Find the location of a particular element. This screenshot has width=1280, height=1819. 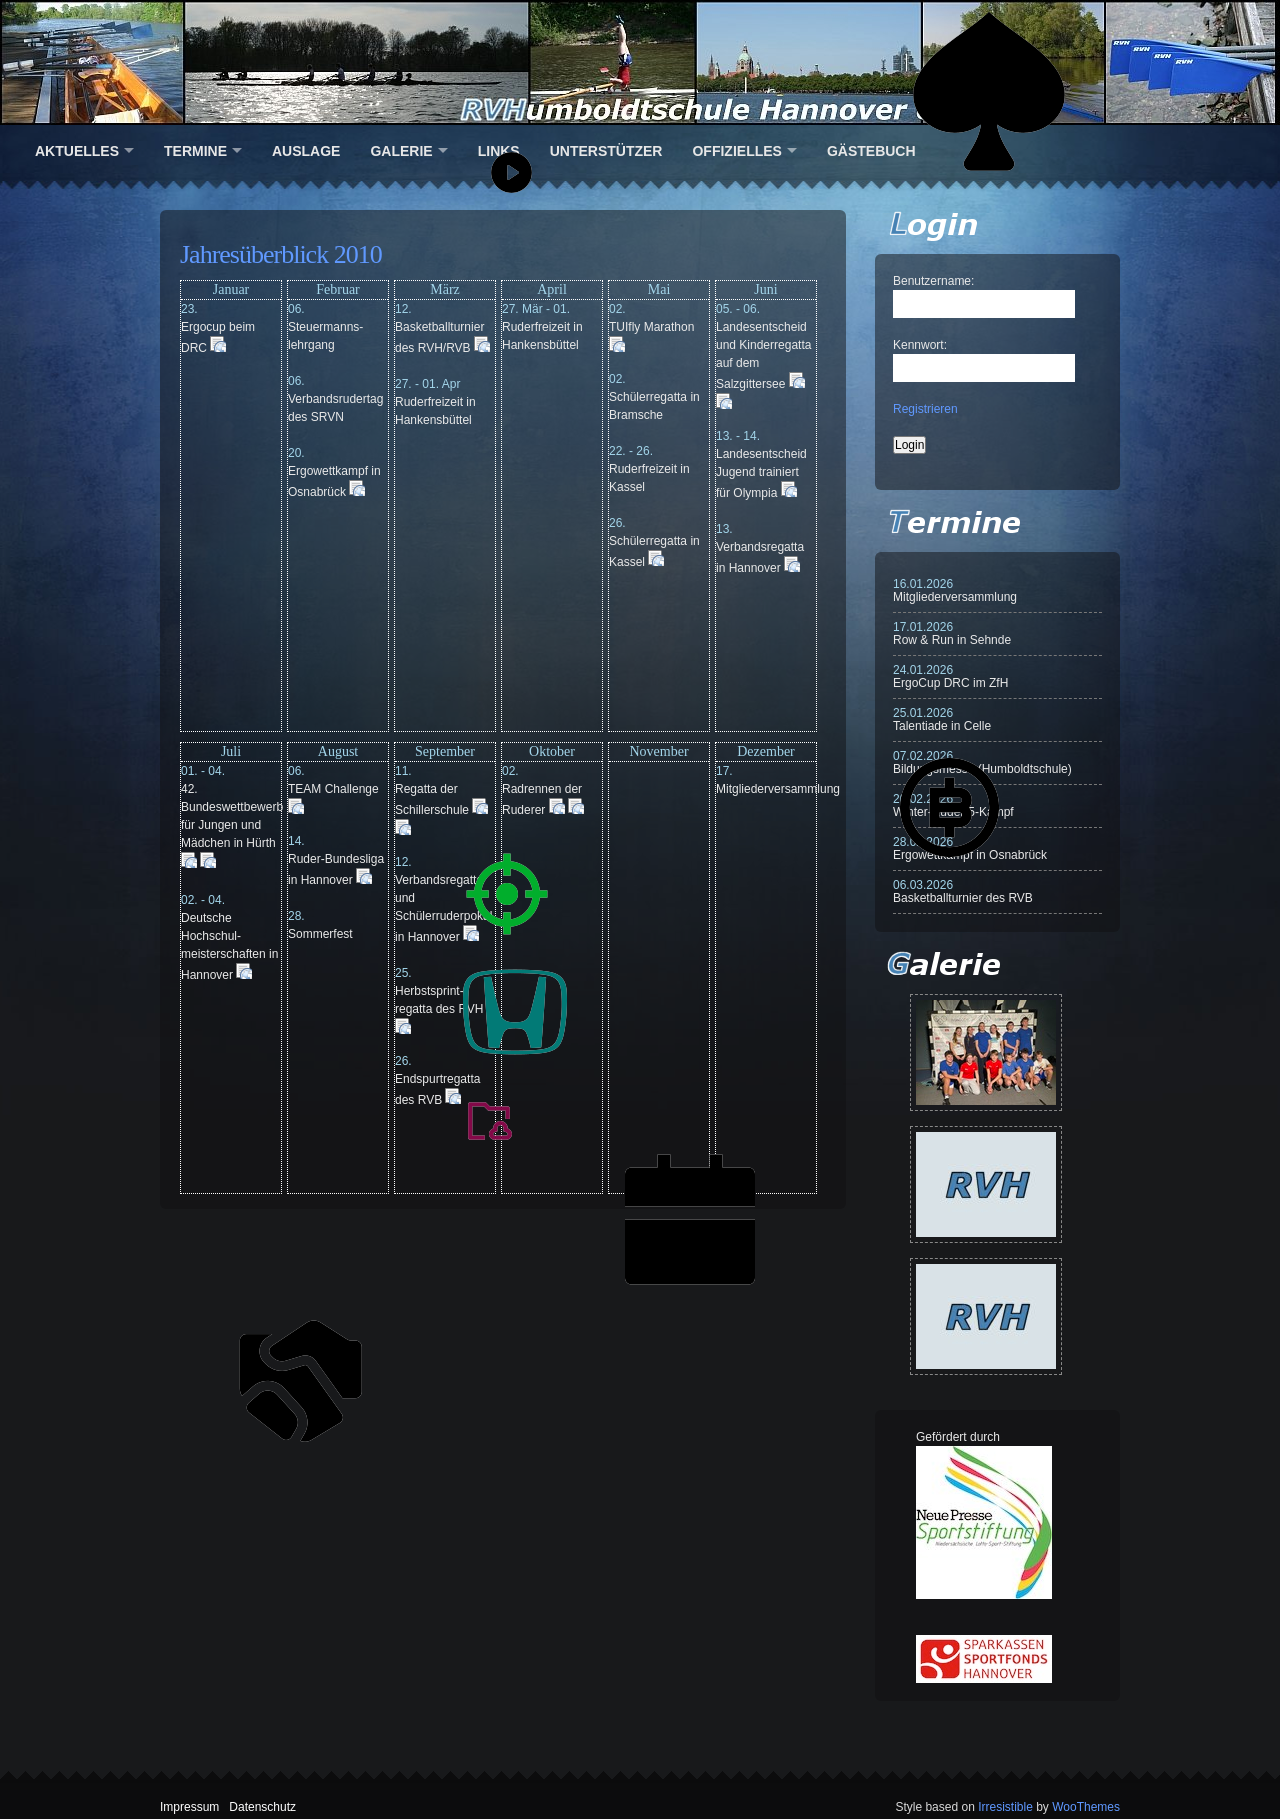

Honda brand or dealership app is located at coordinates (515, 1012).